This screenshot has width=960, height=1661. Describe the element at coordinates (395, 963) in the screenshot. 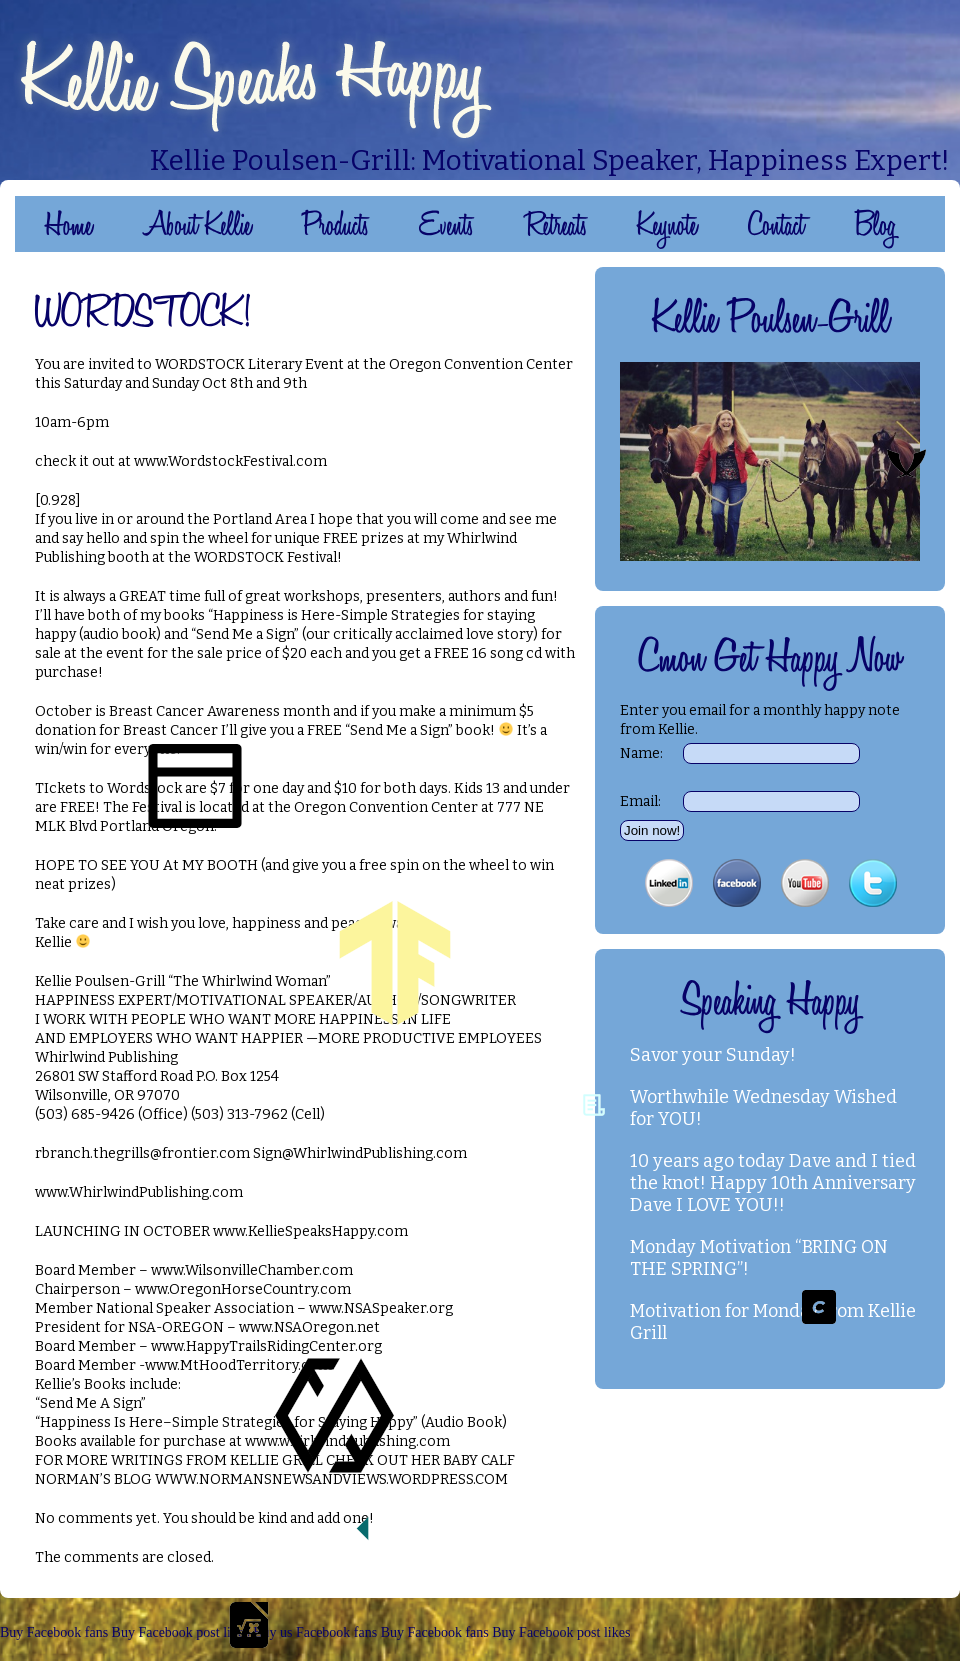

I see `TensorFlow machine learning framework logo` at that location.